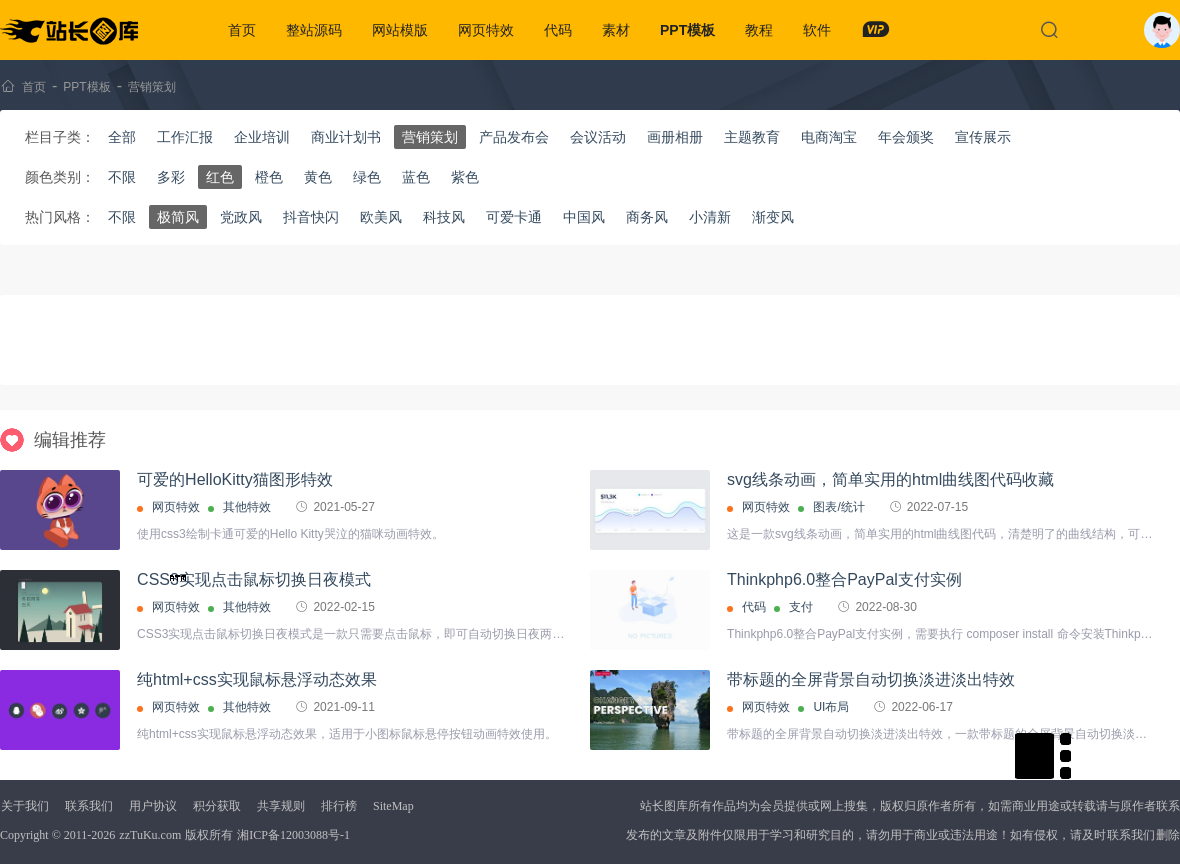 The image size is (1180, 864). I want to click on toggle sidebar panel visibility, so click(1043, 756).